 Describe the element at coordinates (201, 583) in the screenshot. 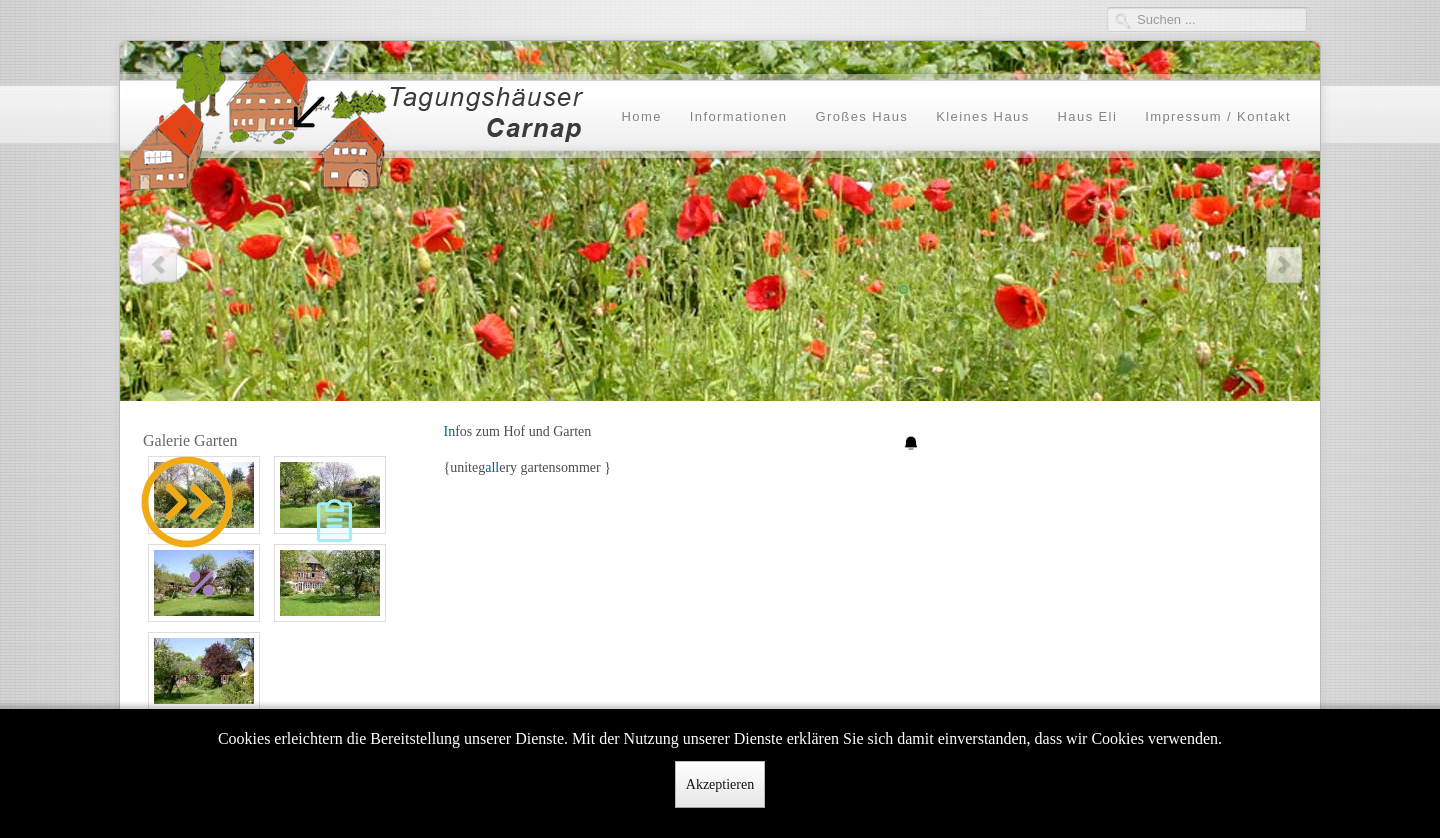

I see `view discount or sale pricing` at that location.